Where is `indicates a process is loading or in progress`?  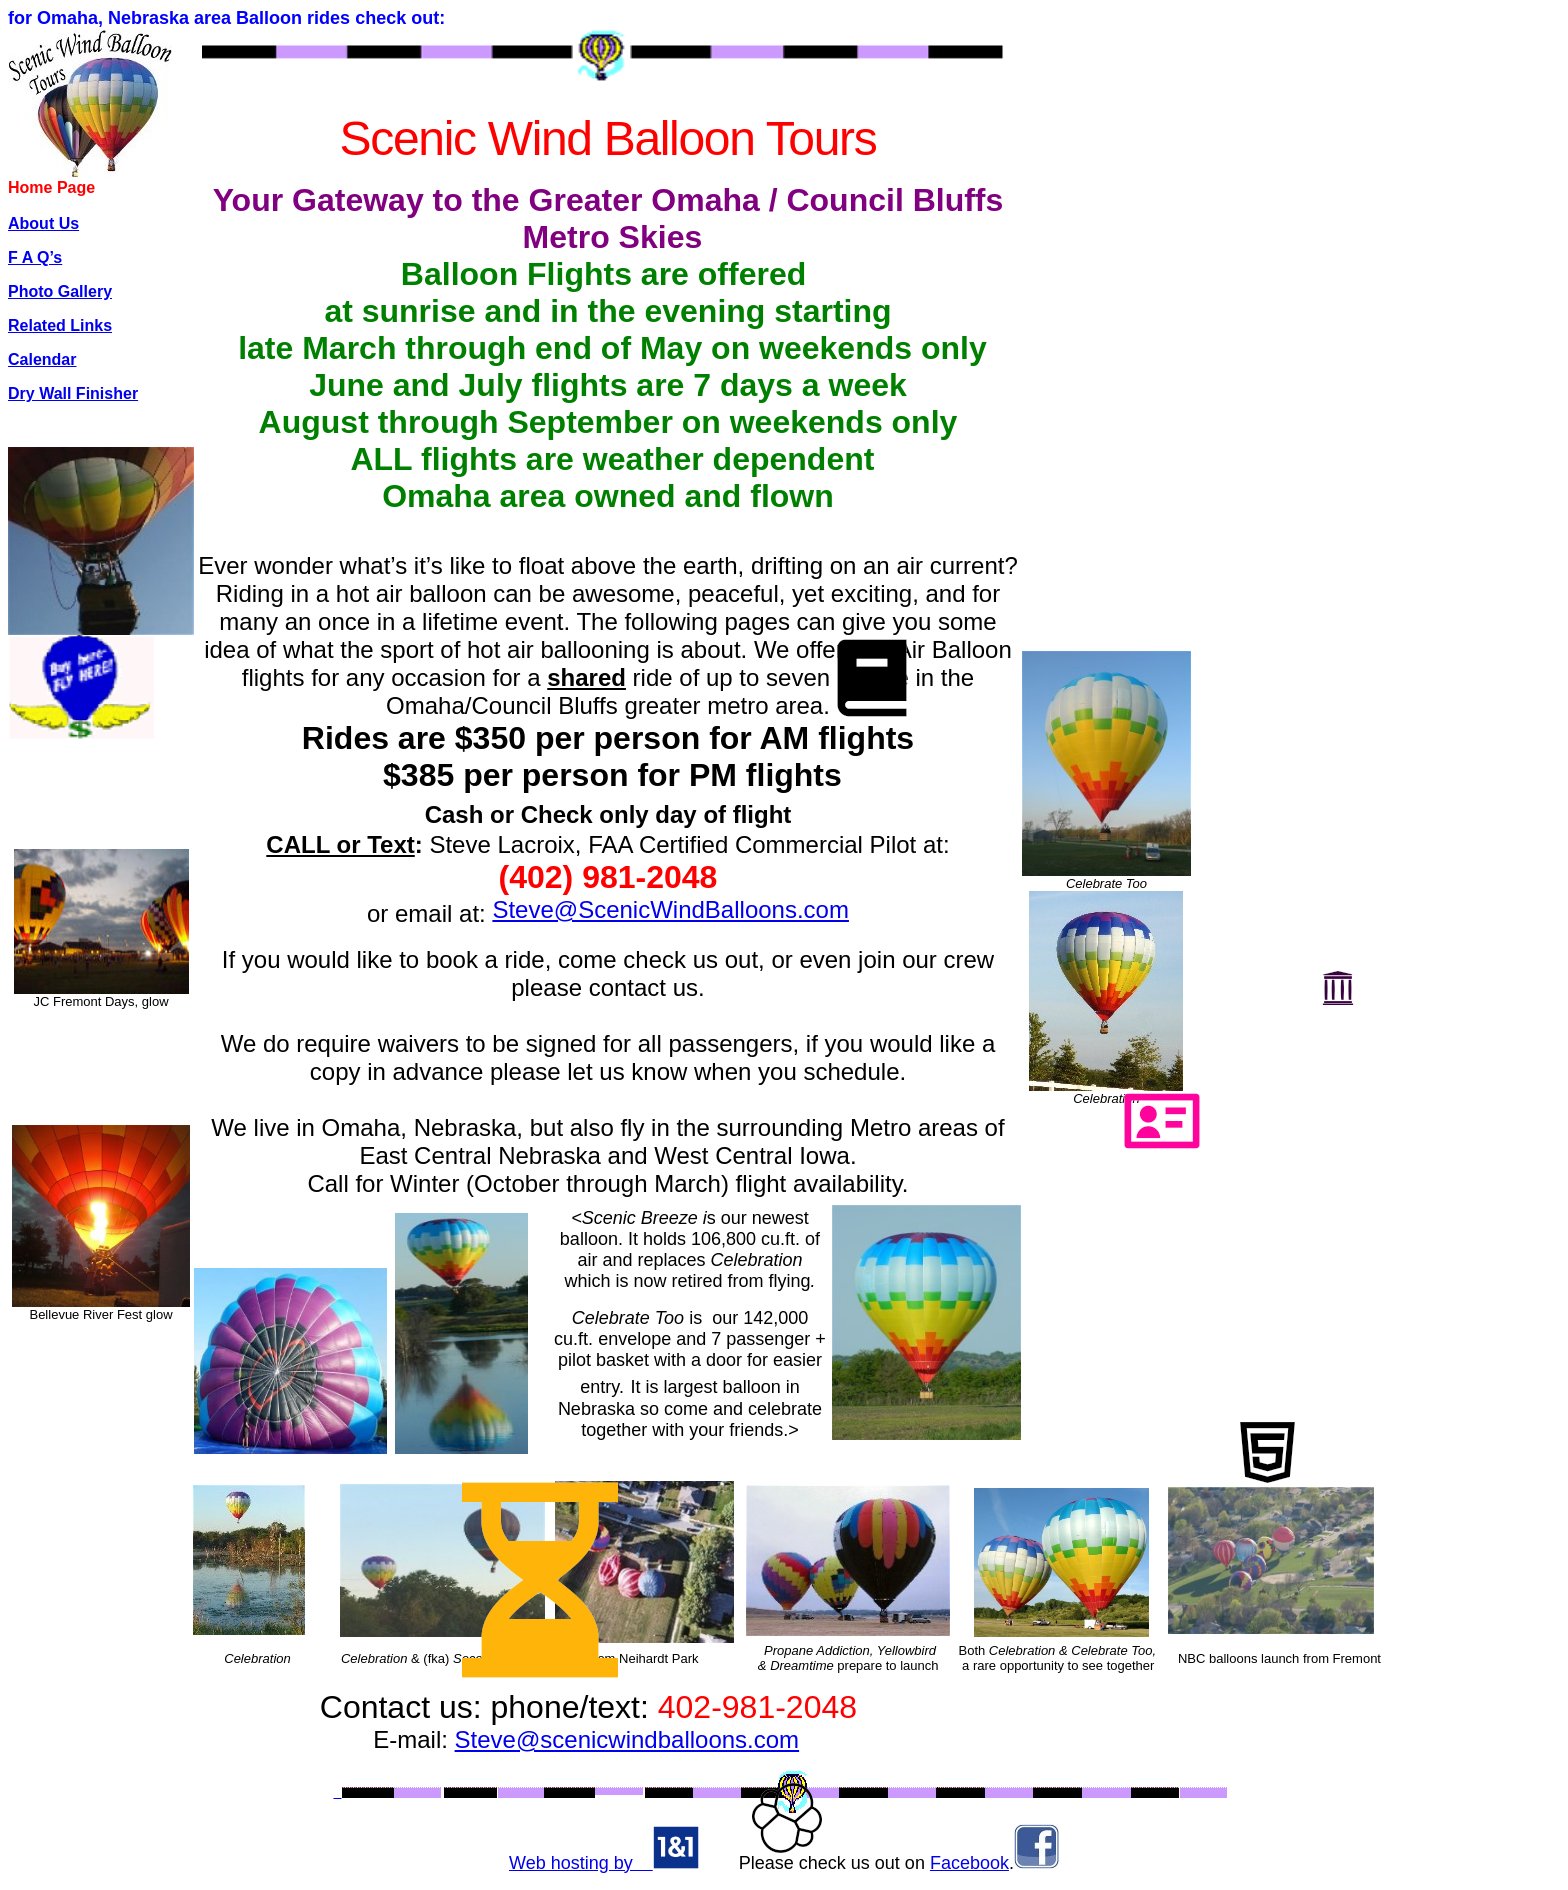 indicates a process is loading or in progress is located at coordinates (540, 1580).